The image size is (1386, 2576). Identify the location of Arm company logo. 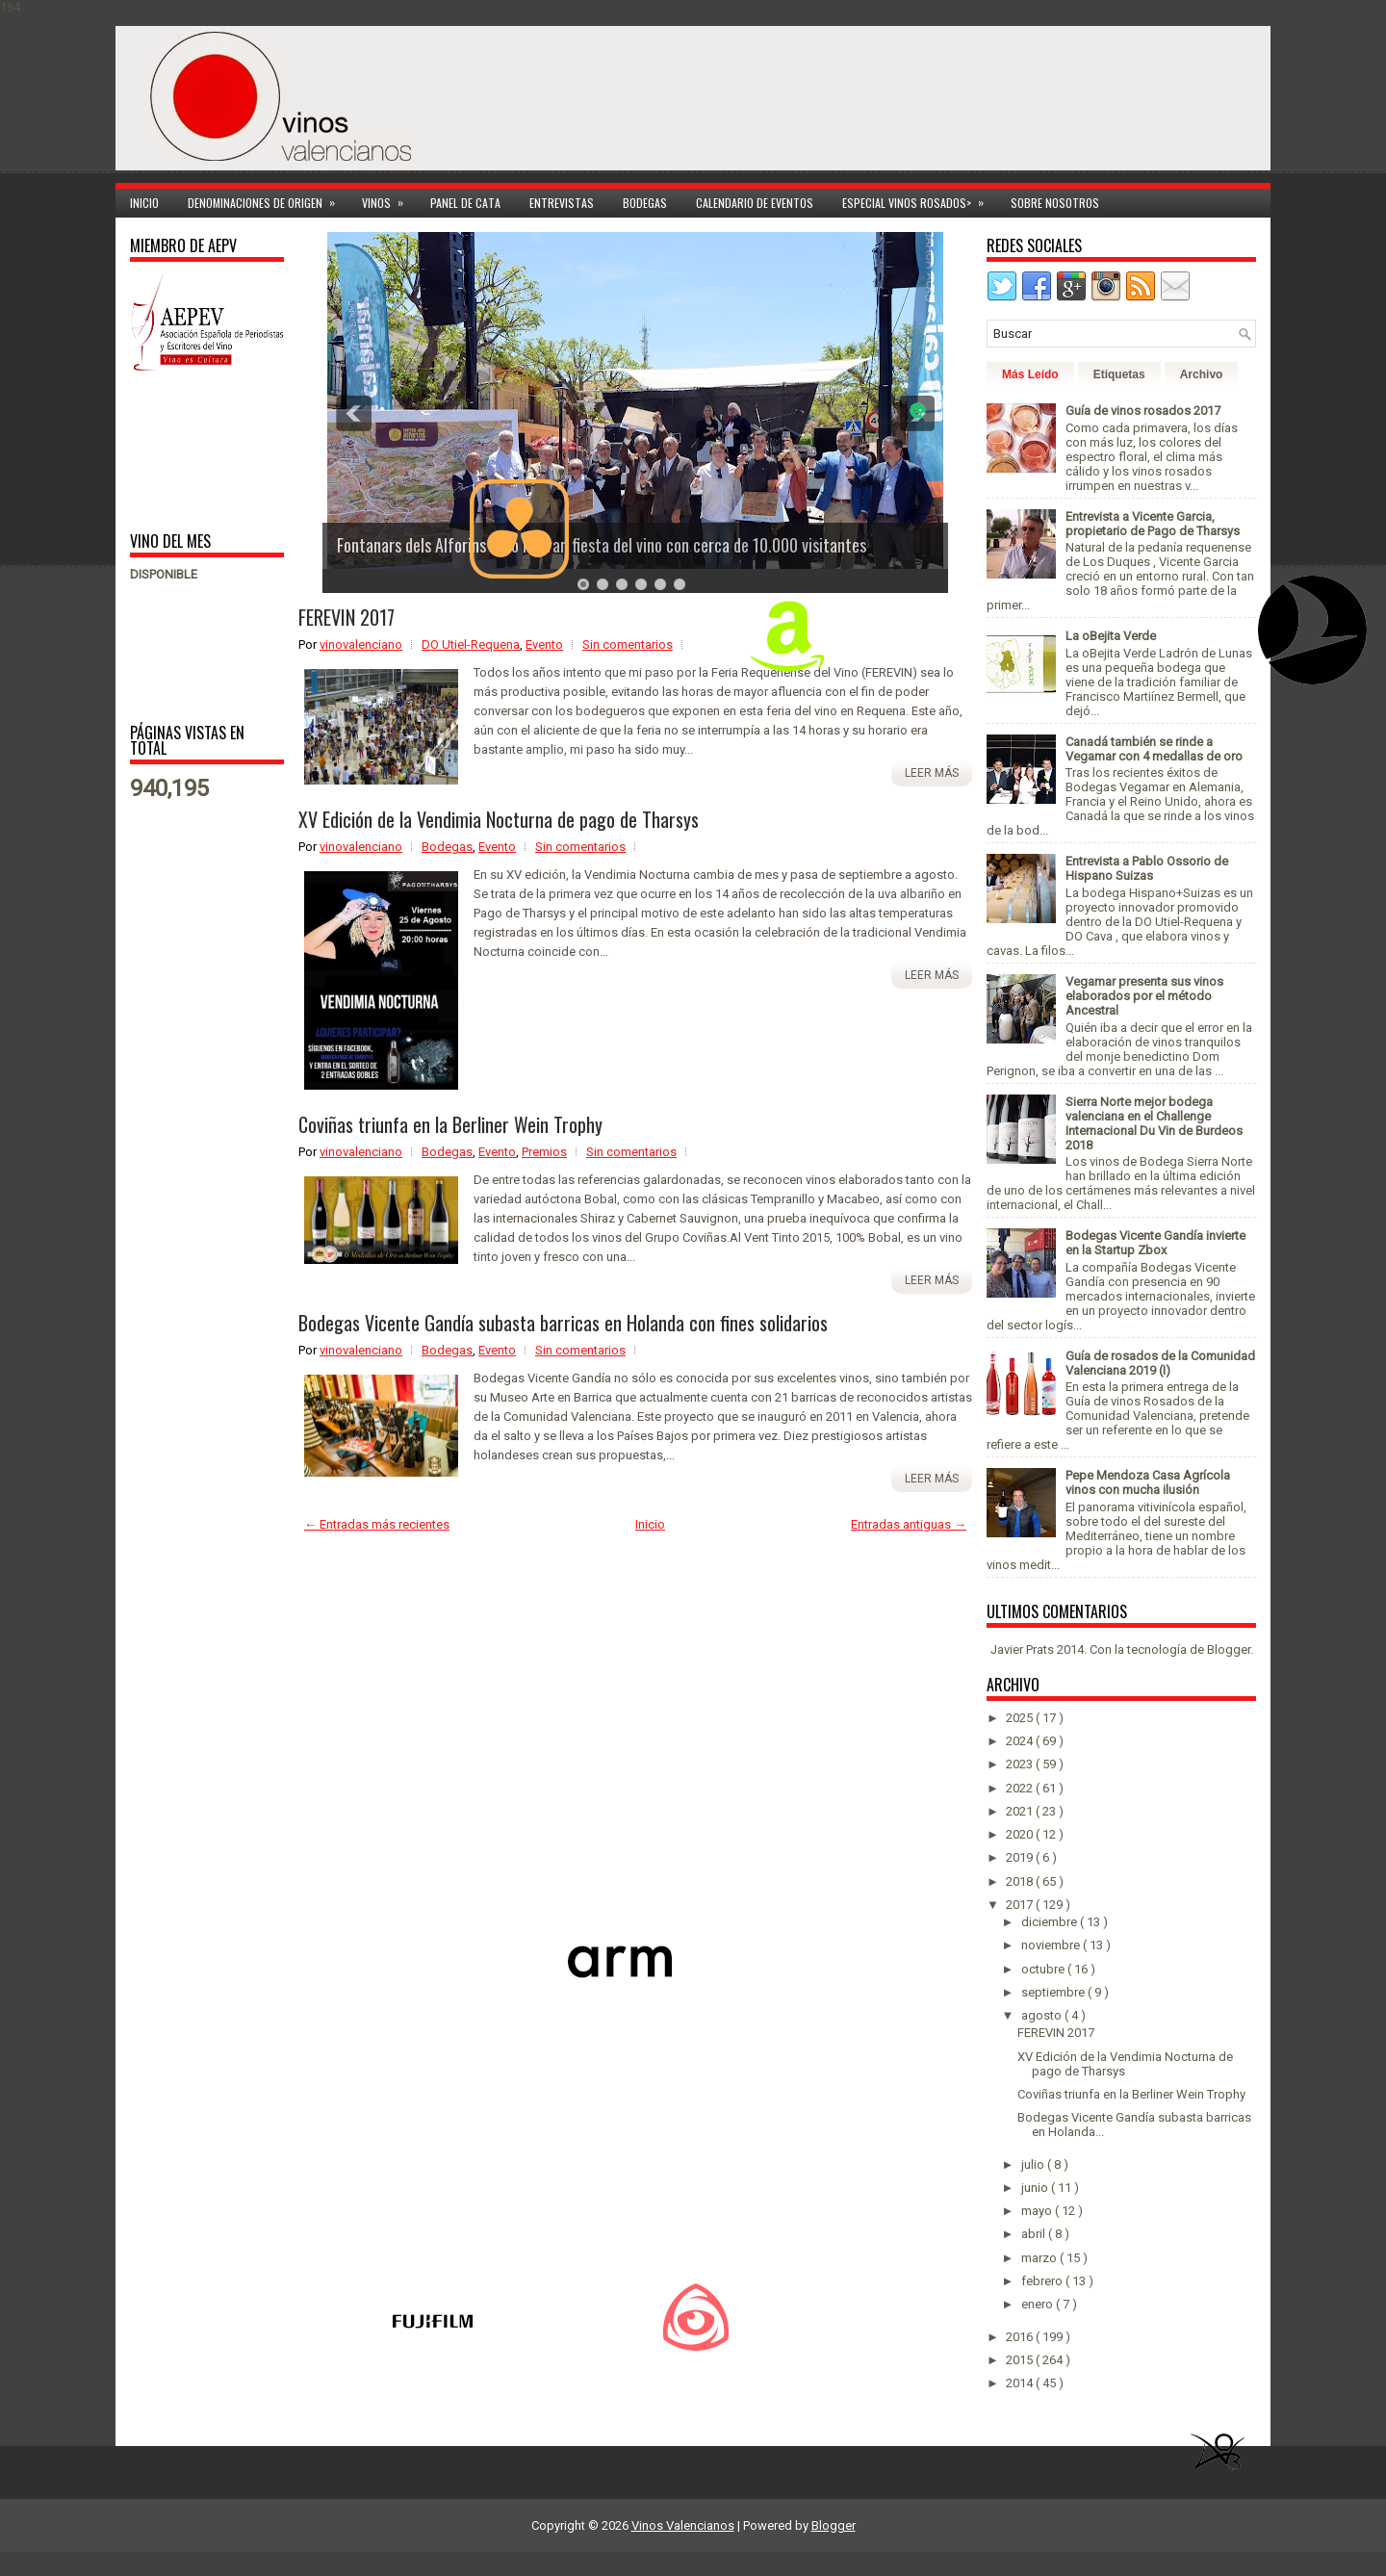
(620, 1962).